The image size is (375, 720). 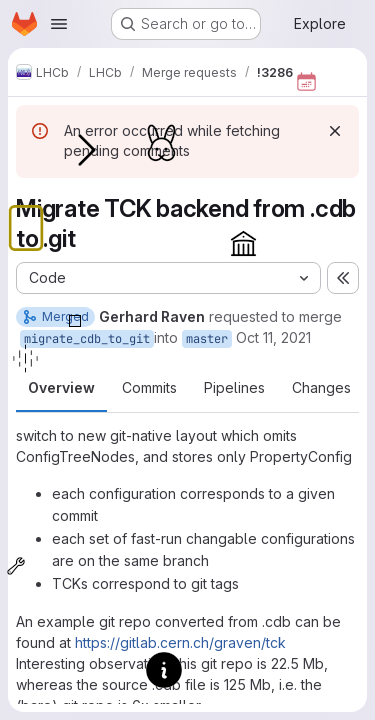 I want to click on unselected checkbox in a form or list, so click(x=75, y=321).